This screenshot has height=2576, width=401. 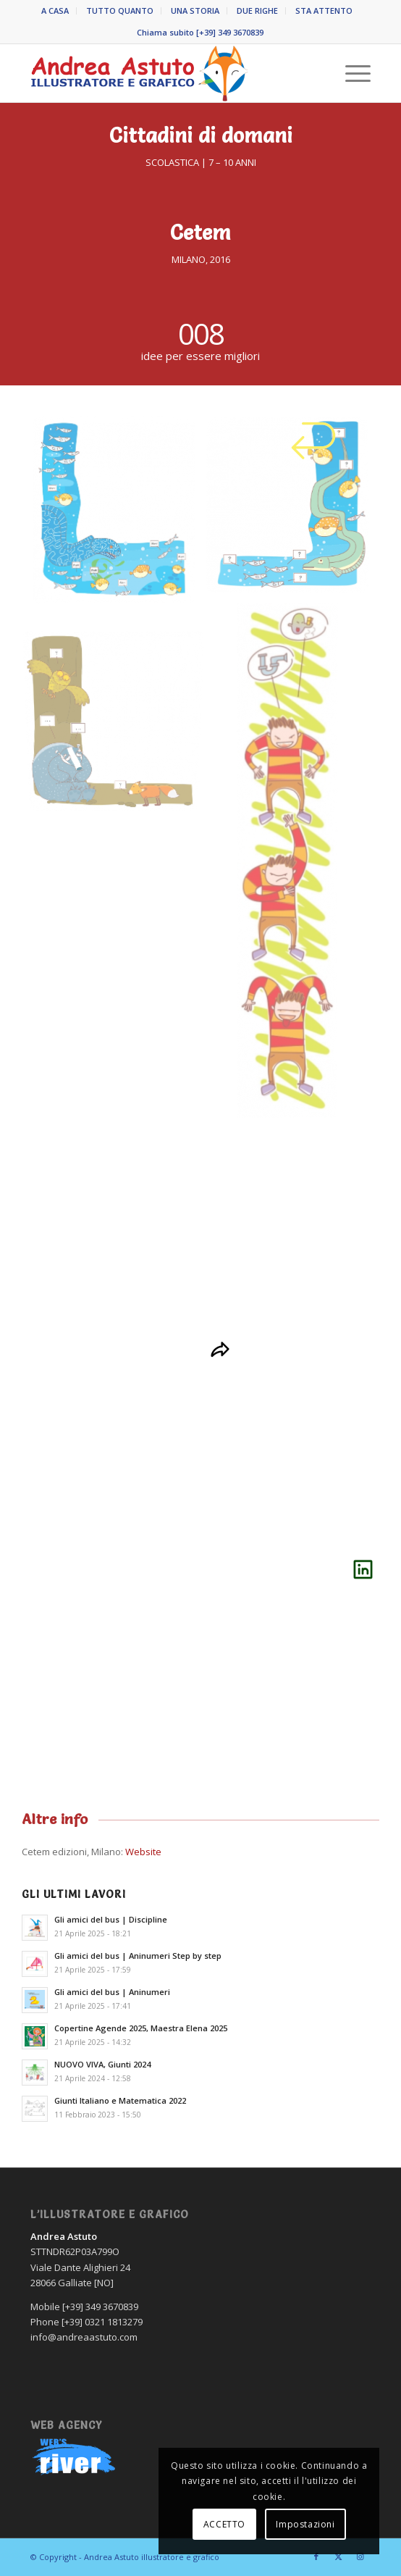 What do you see at coordinates (220, 1350) in the screenshot?
I see `share content with others` at bounding box center [220, 1350].